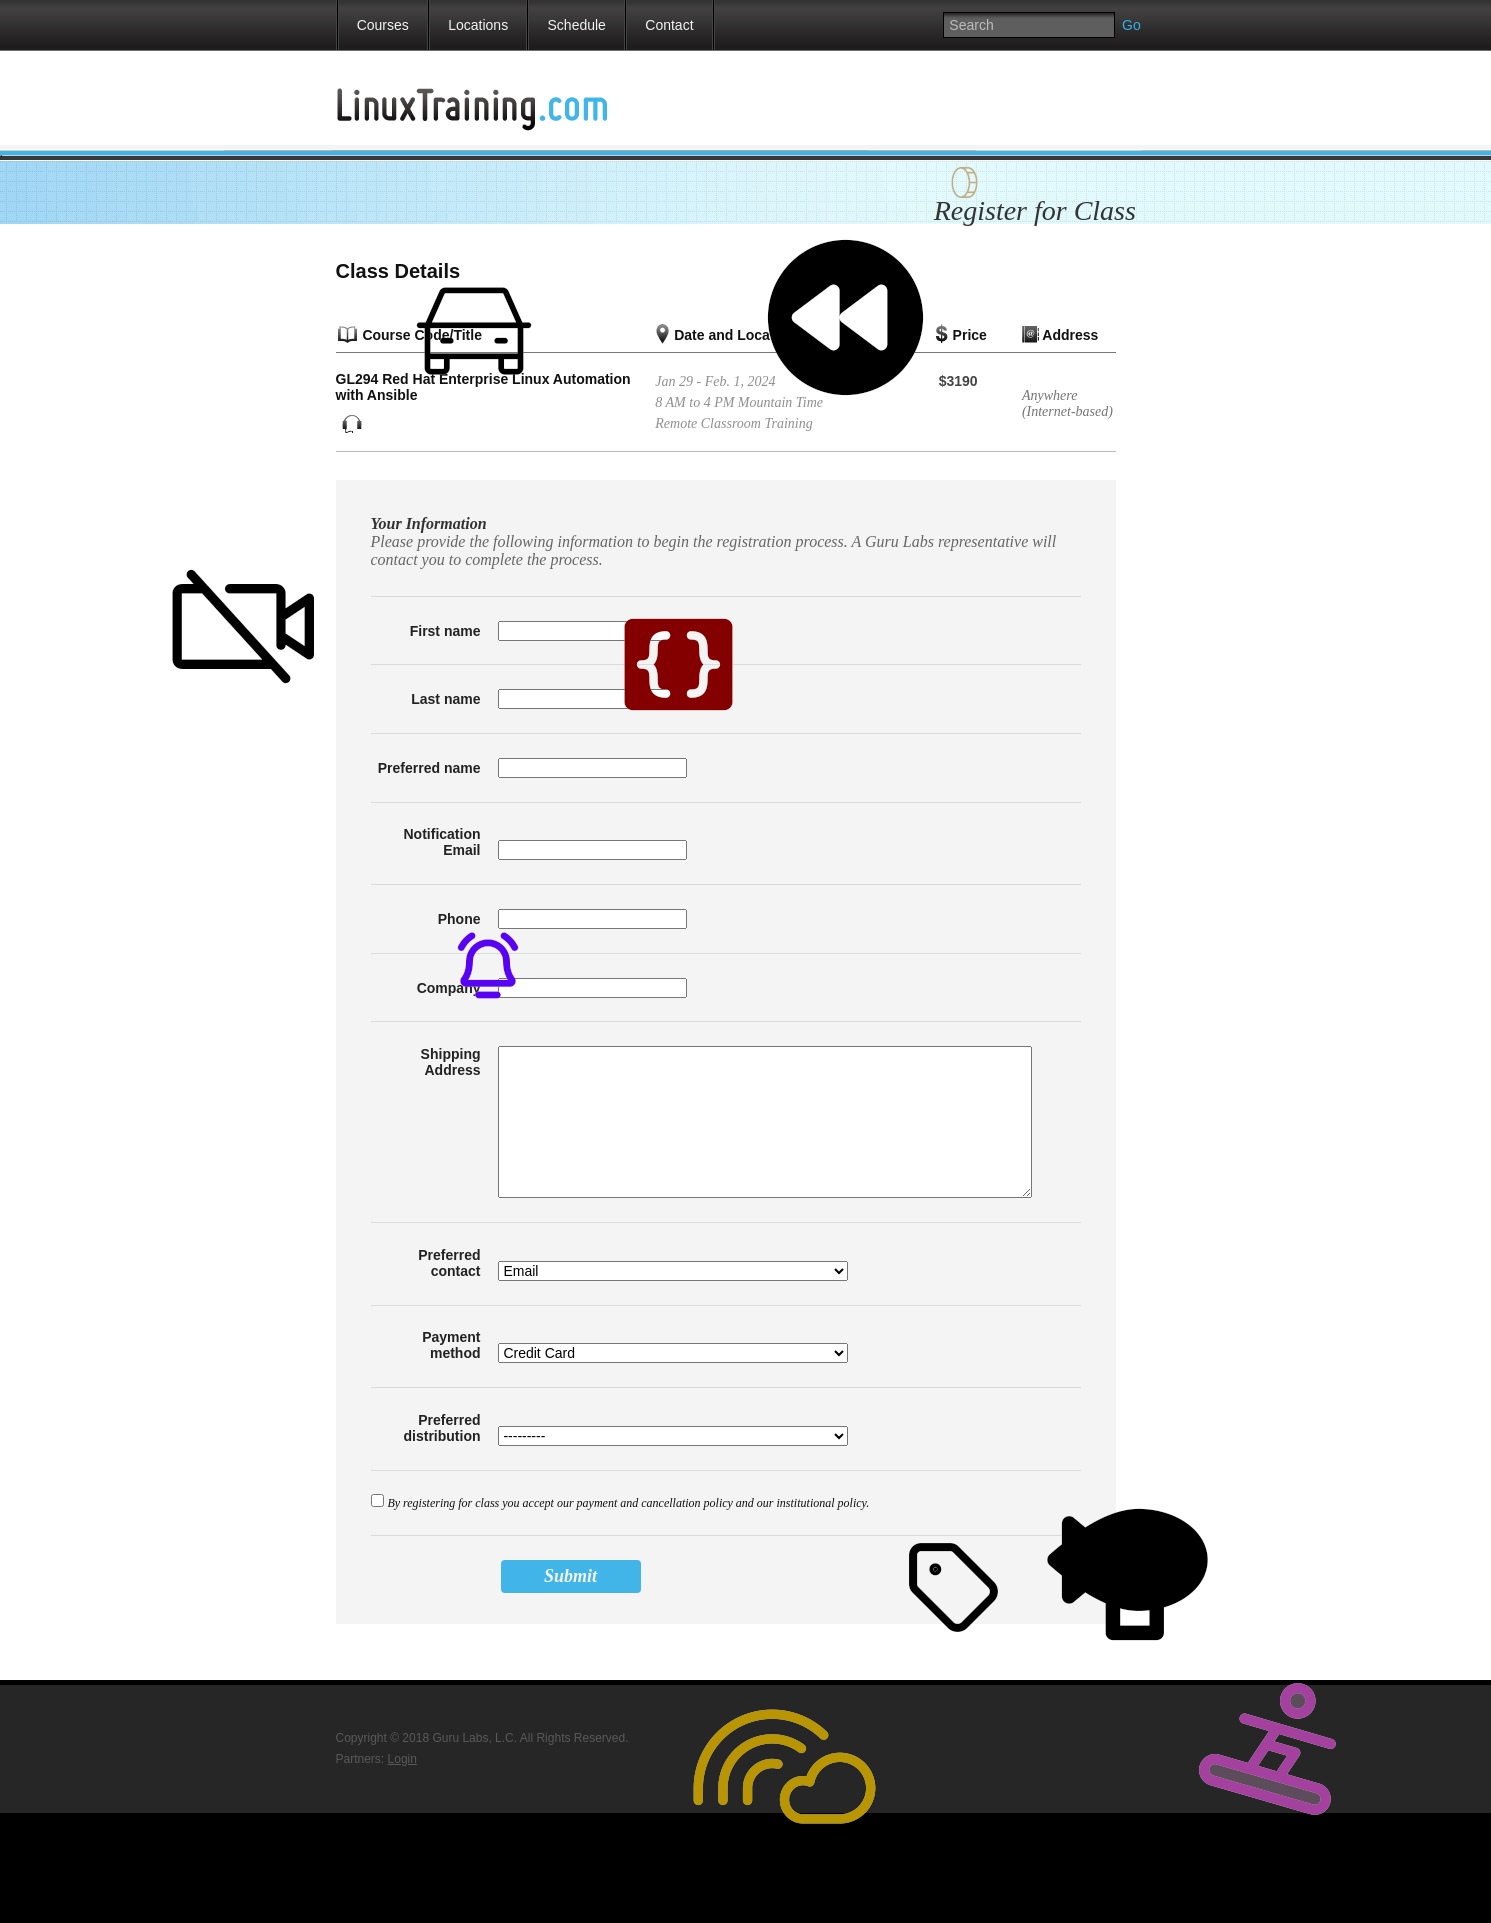 The image size is (1491, 1923). What do you see at coordinates (1127, 1574) in the screenshot?
I see `access airship or blimp travel options` at bounding box center [1127, 1574].